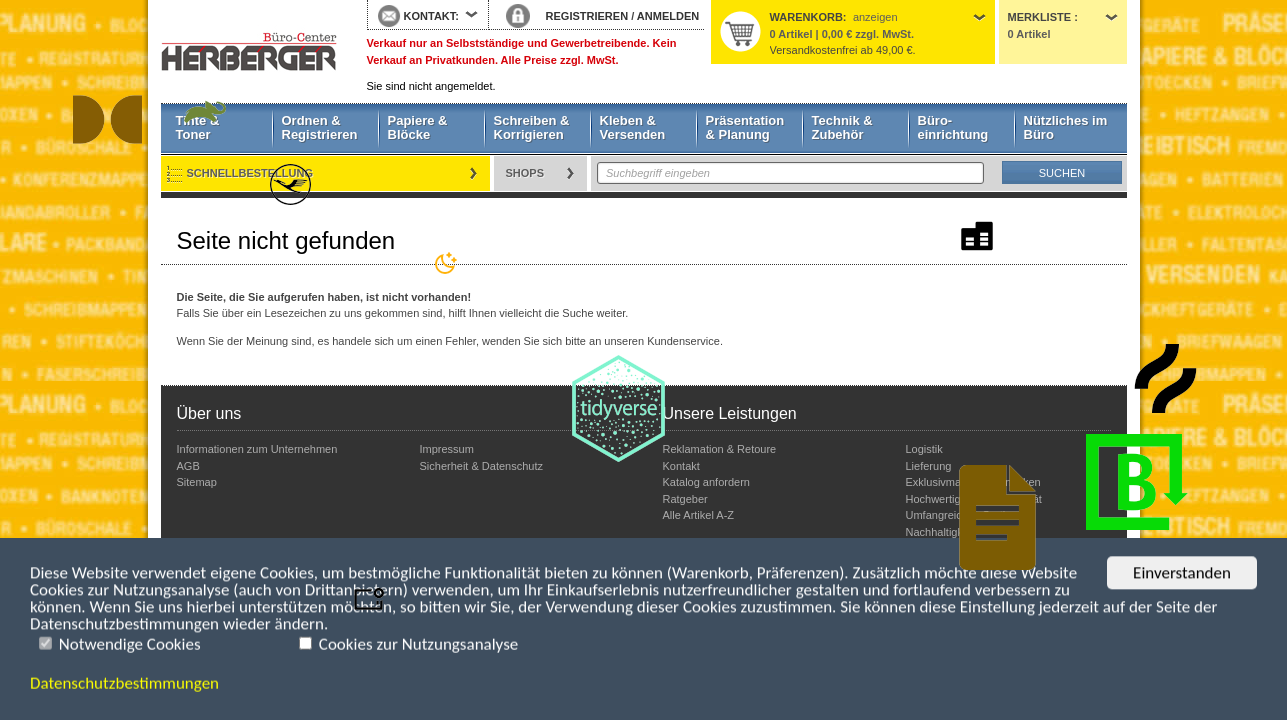 The width and height of the screenshot is (1287, 720). What do you see at coordinates (1165, 378) in the screenshot?
I see `hotjar analytics and feedback tool logo` at bounding box center [1165, 378].